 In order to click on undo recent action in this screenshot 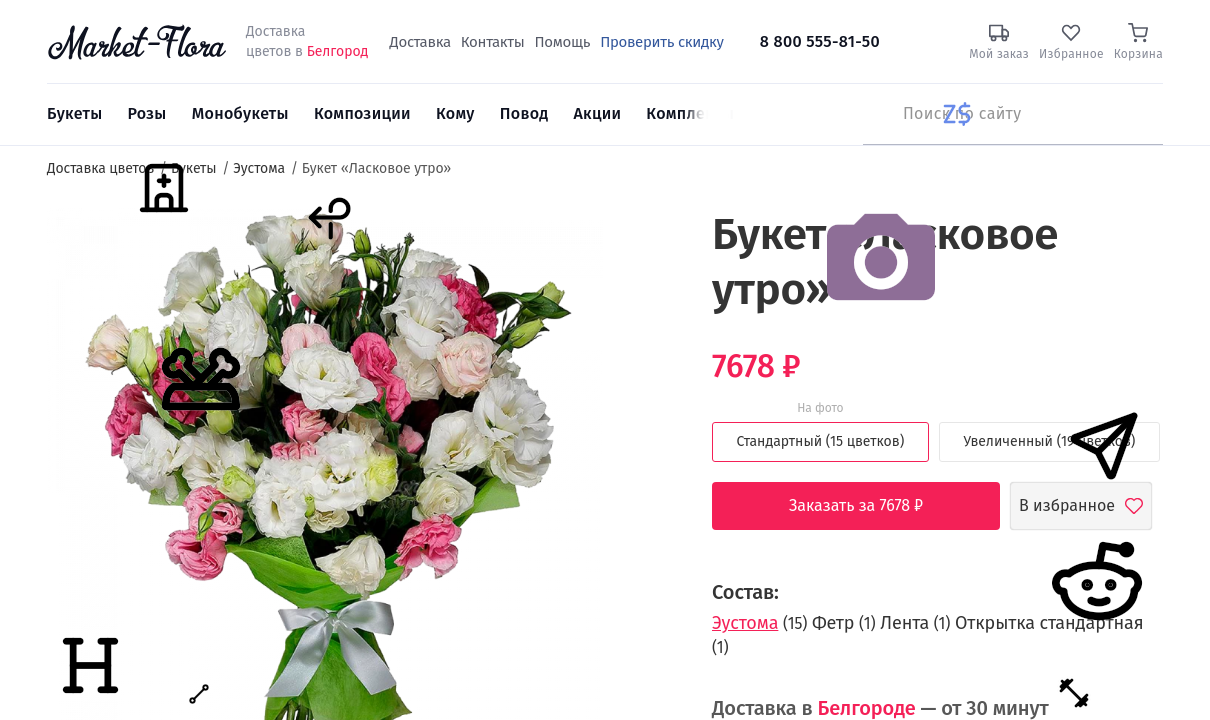, I will do `click(328, 217)`.